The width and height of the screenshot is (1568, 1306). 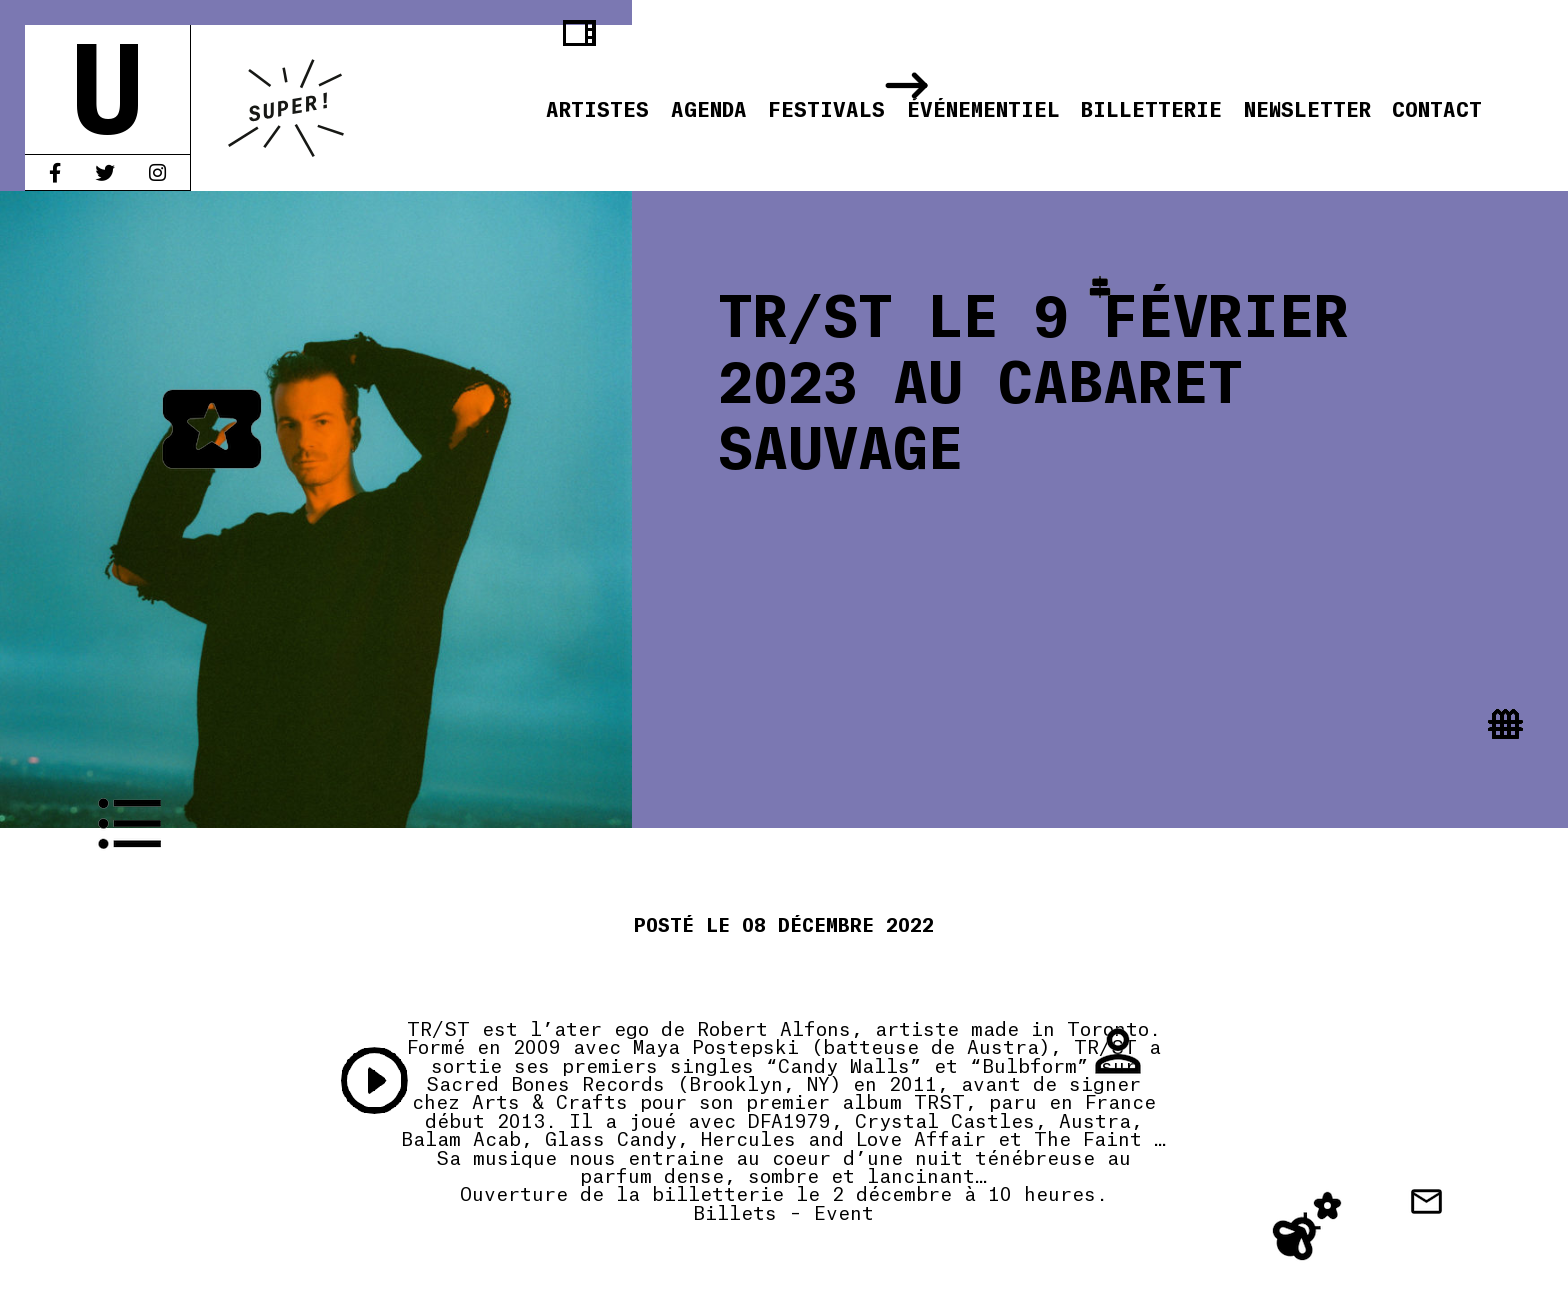 What do you see at coordinates (579, 33) in the screenshot?
I see `toggle sidebar panel visibility` at bounding box center [579, 33].